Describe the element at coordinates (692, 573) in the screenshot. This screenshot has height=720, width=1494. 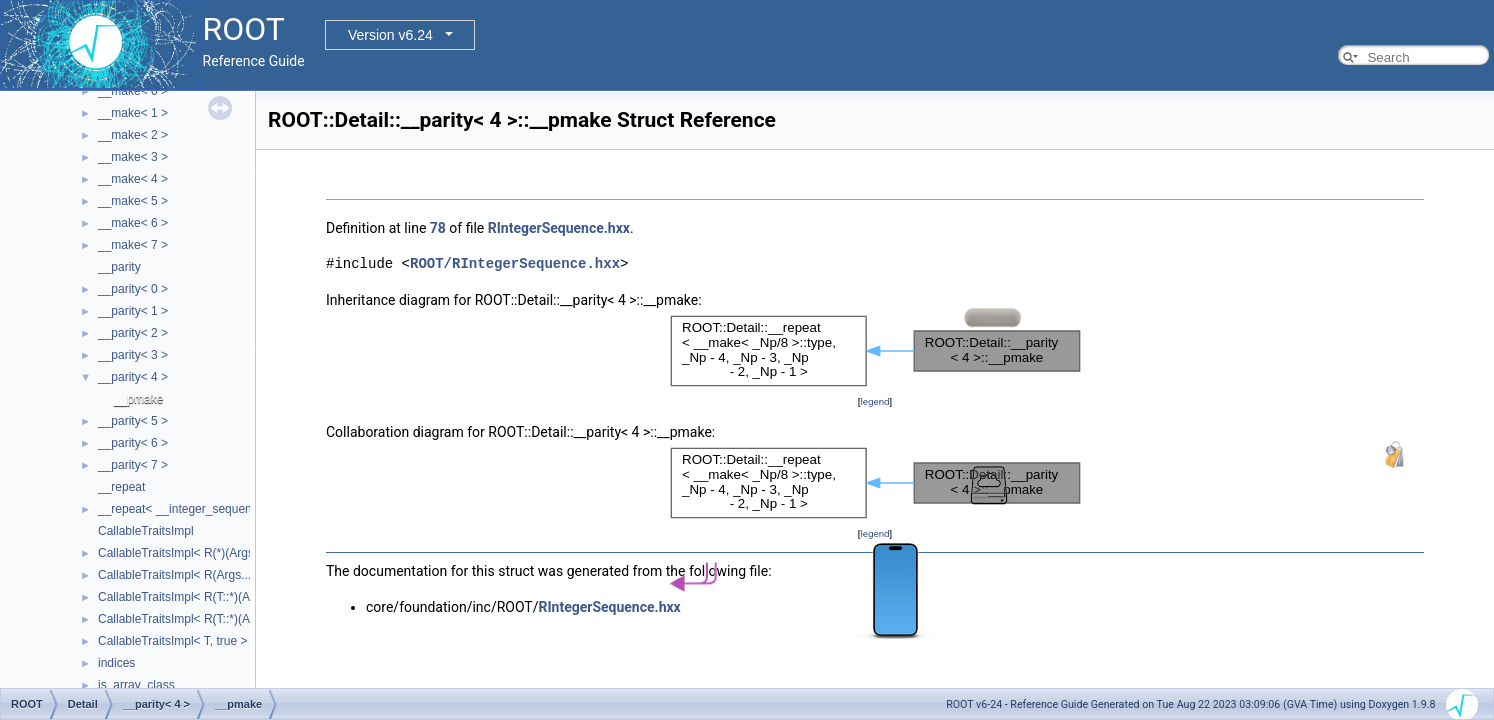
I see `reply to all recipients in an email thread` at that location.